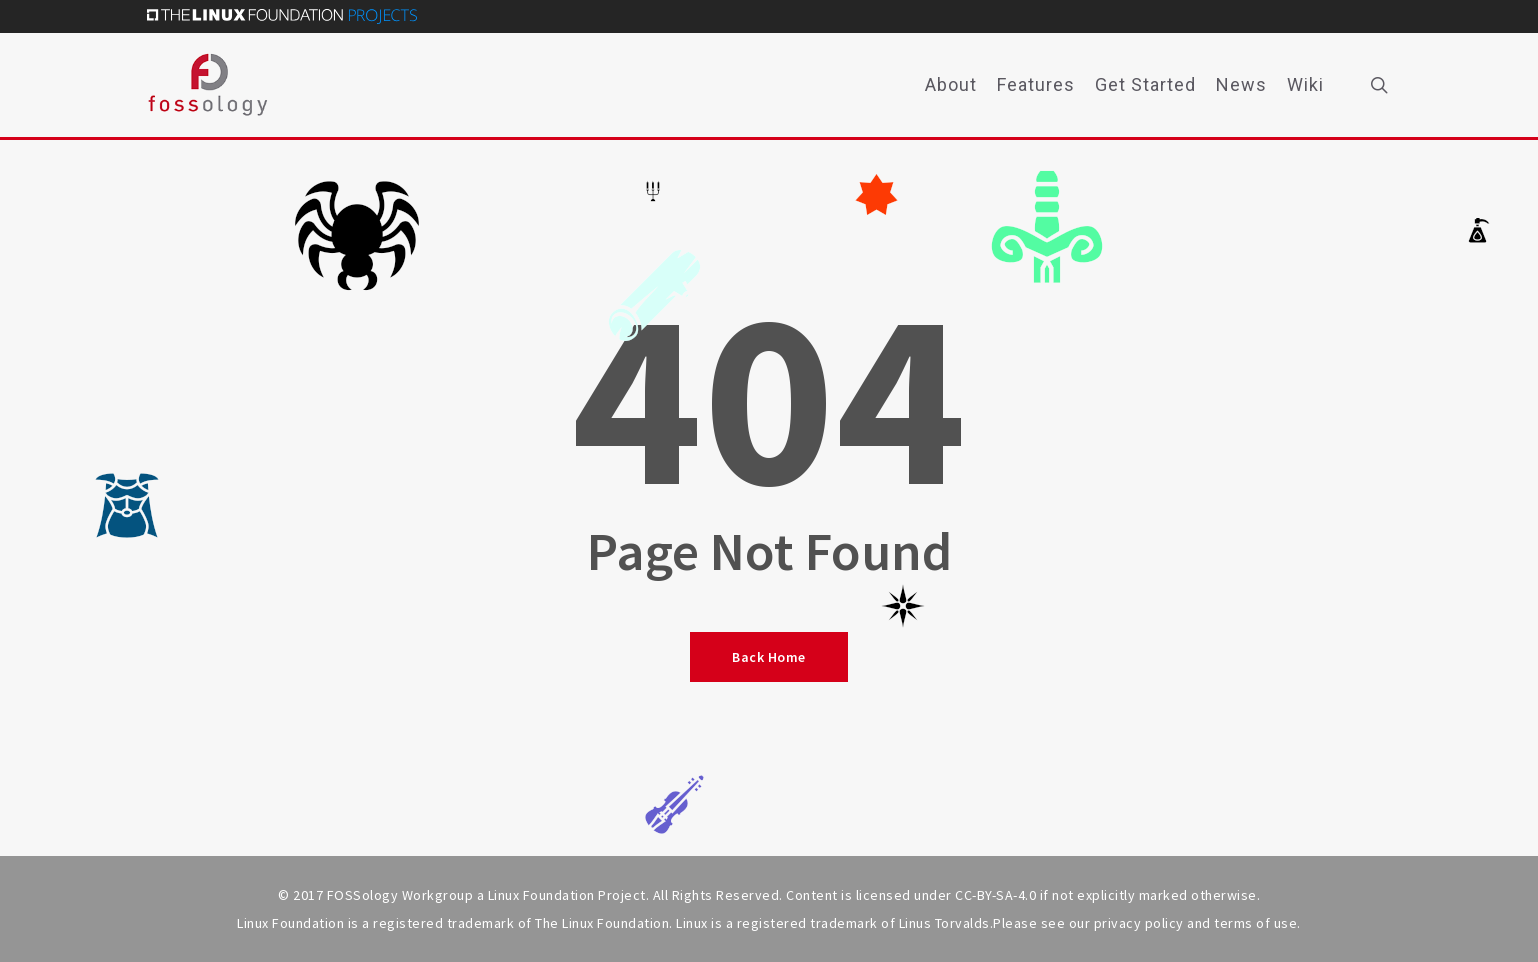 The image size is (1538, 962). Describe the element at coordinates (674, 804) in the screenshot. I see `access music or audio settings` at that location.